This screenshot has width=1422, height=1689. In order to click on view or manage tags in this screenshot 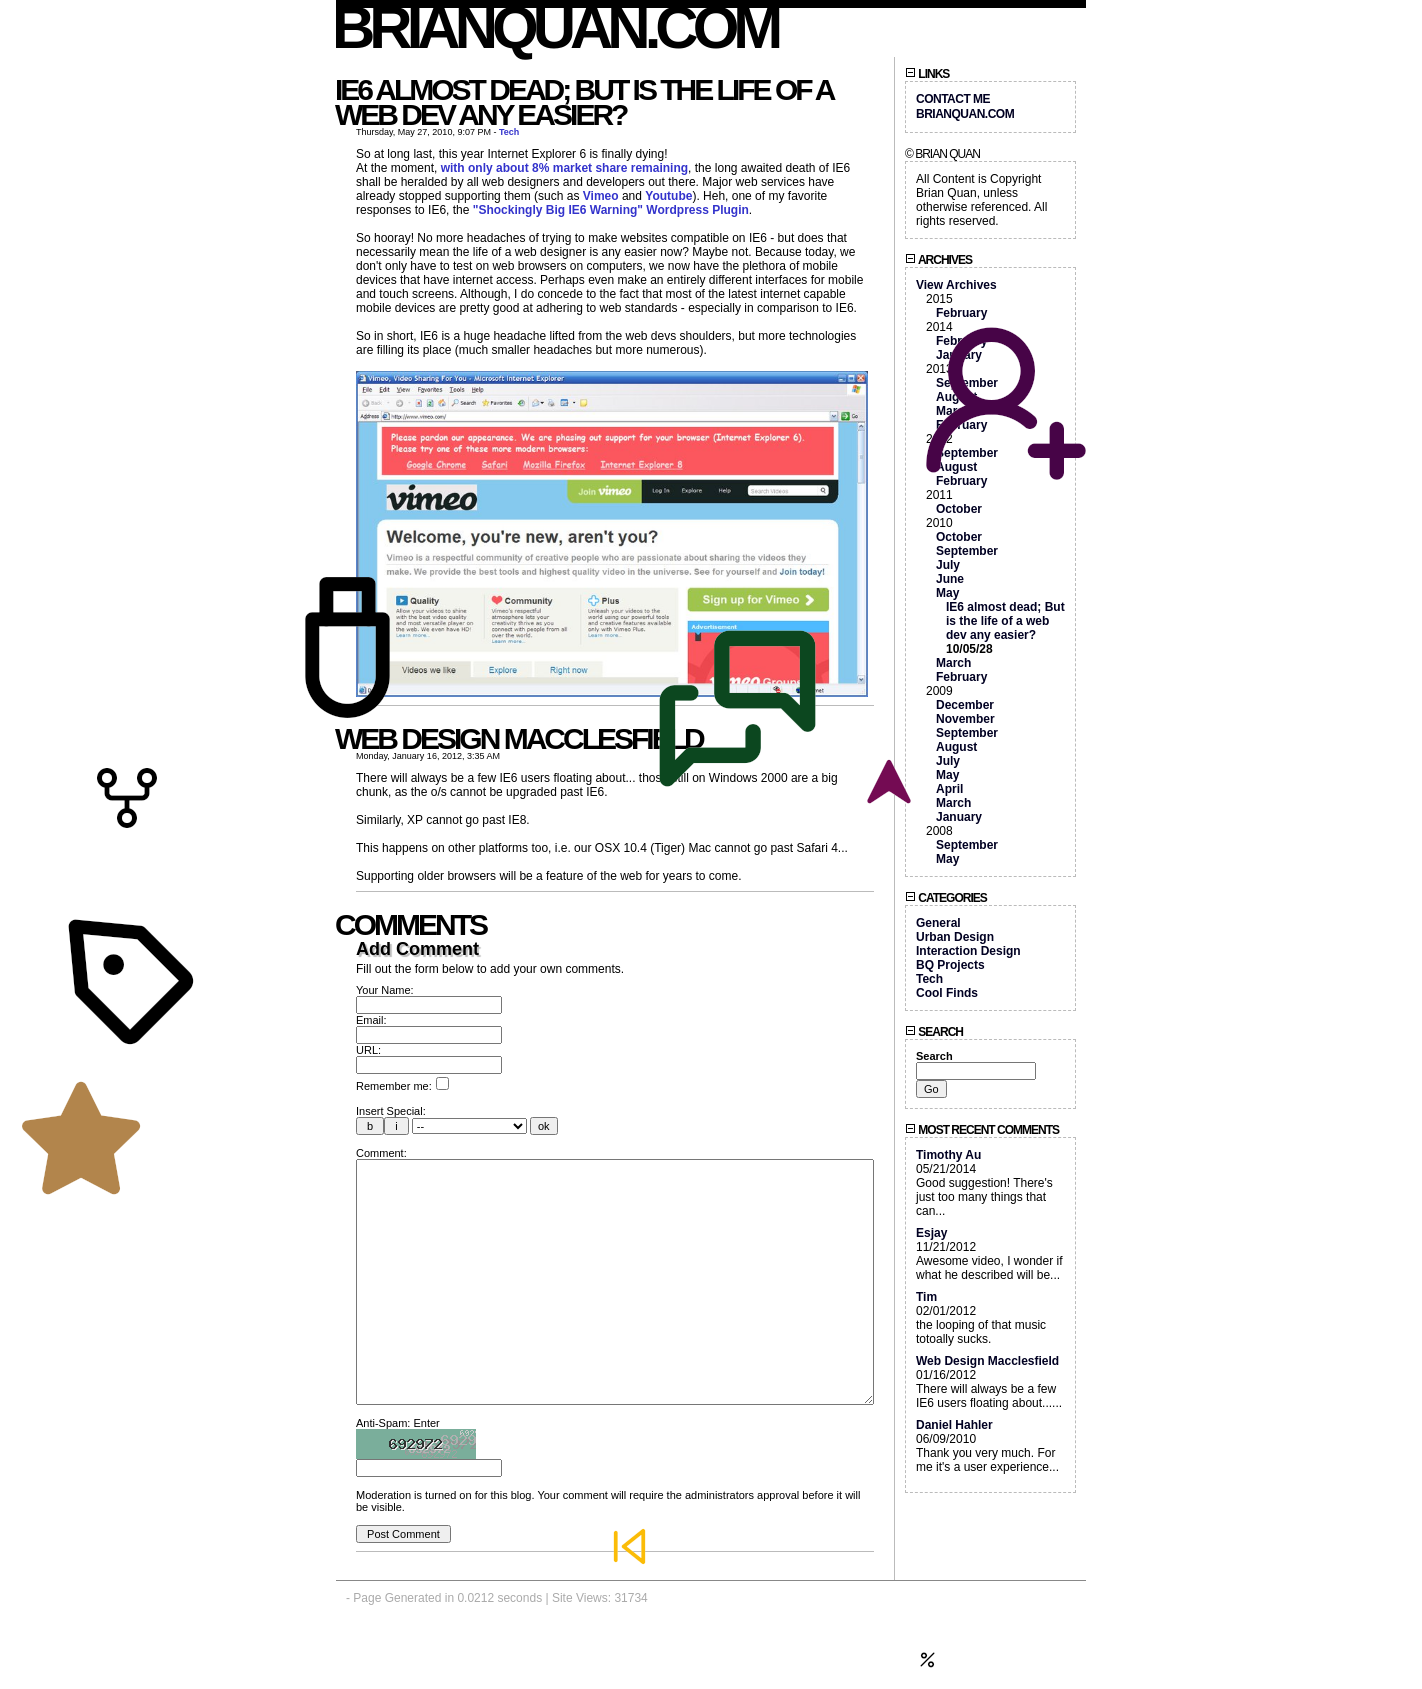, I will do `click(124, 975)`.